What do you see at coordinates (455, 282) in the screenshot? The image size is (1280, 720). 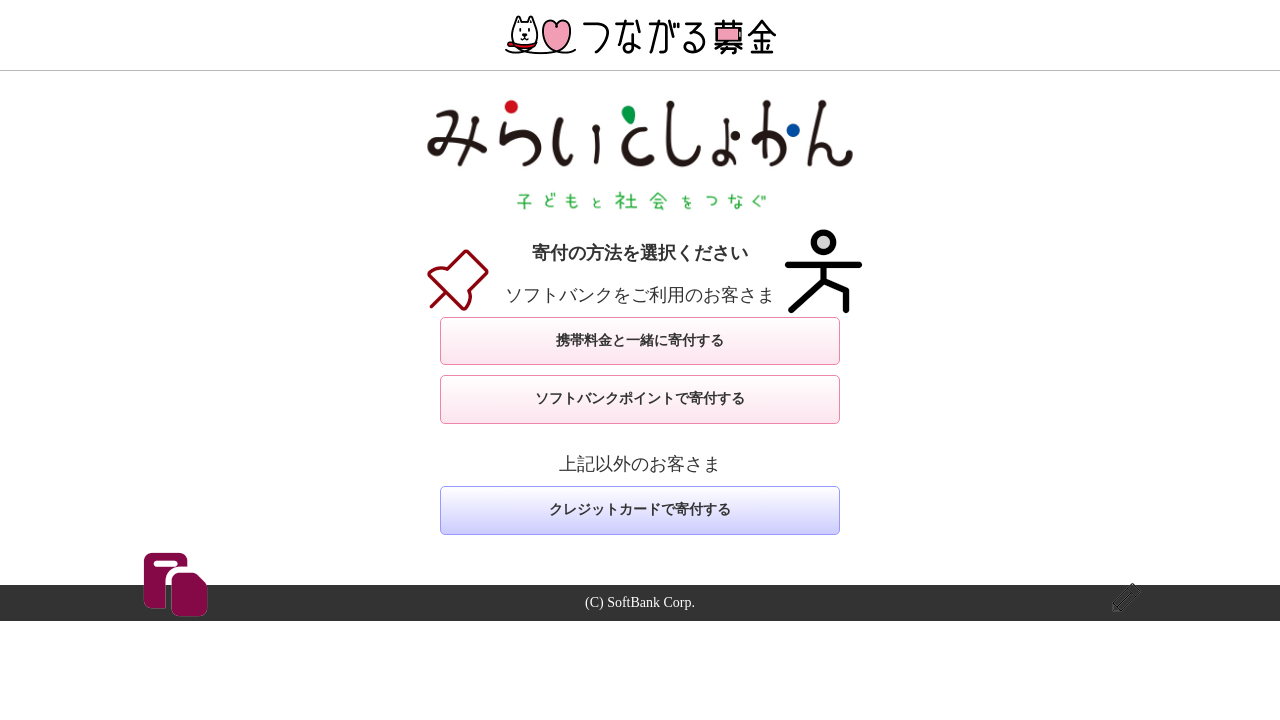 I see `pin an item to keep it visible` at bounding box center [455, 282].